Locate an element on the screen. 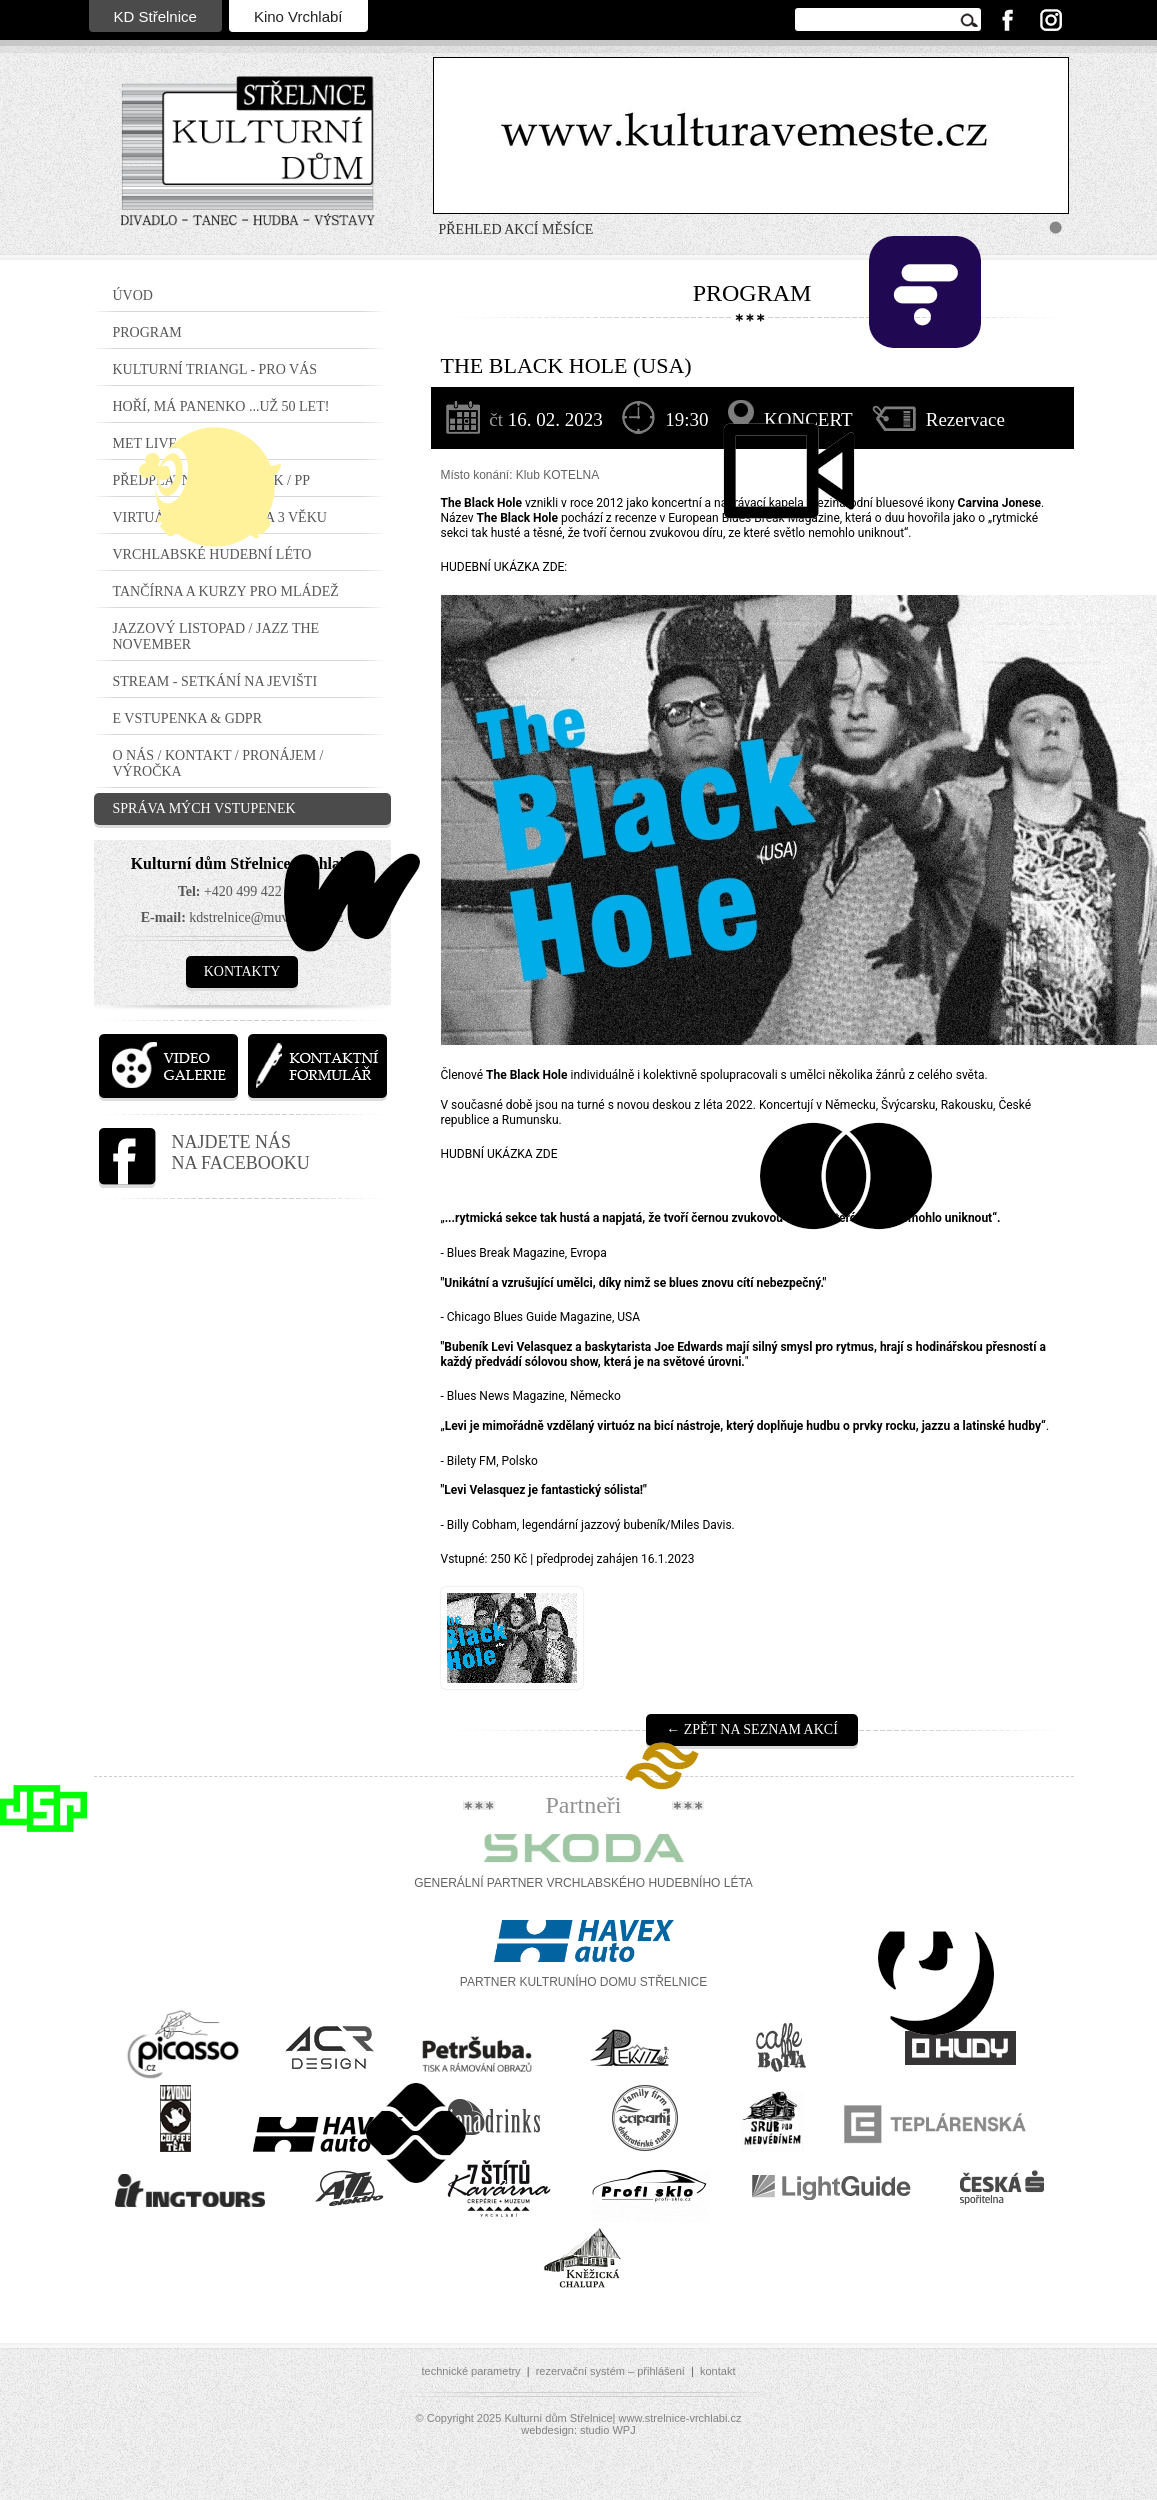 Image resolution: width=1157 pixels, height=2500 pixels. pix instant payment system logo is located at coordinates (416, 2133).